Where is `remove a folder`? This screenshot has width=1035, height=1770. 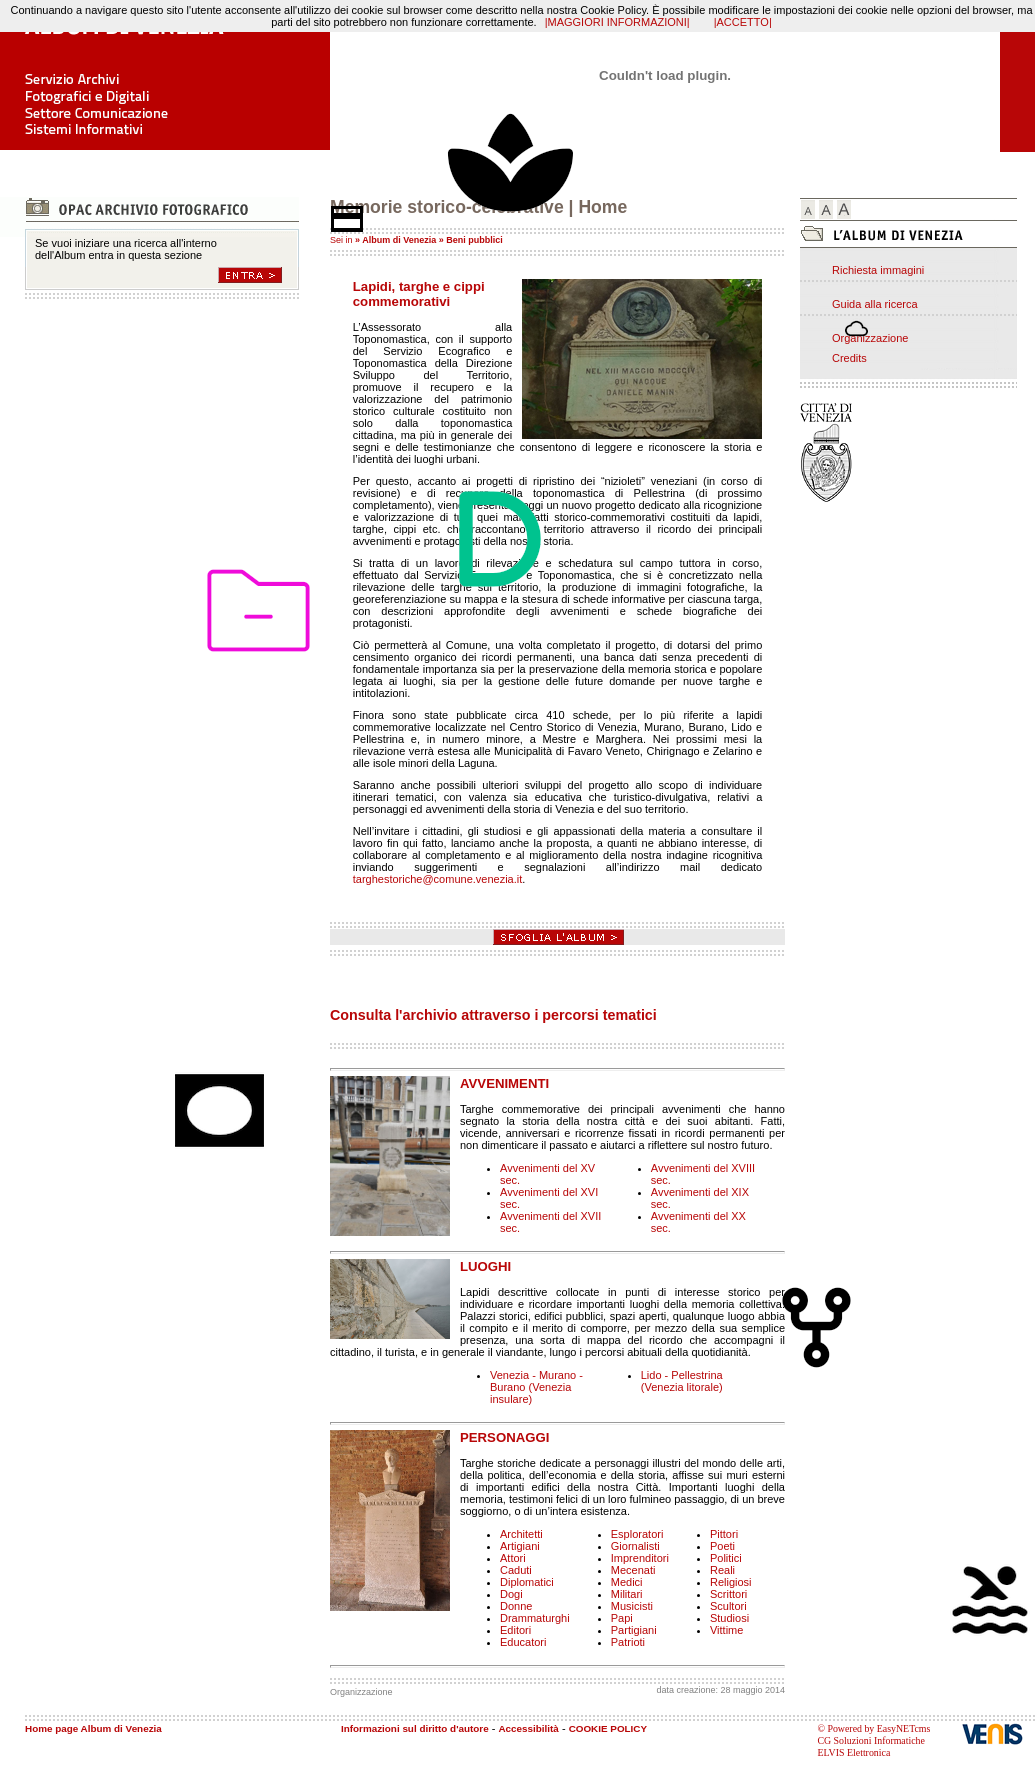
remove a folder is located at coordinates (258, 608).